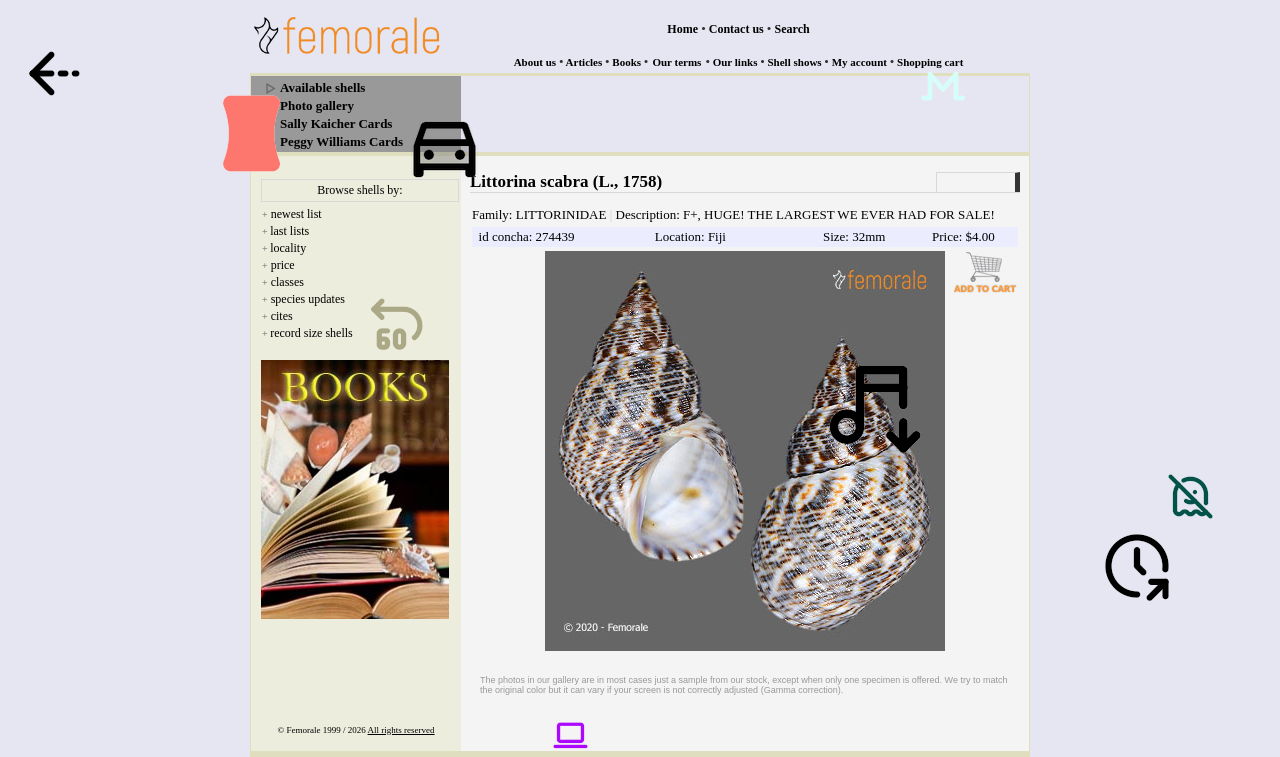  Describe the element at coordinates (1190, 496) in the screenshot. I see `disable ghost mode or incognito browsing` at that location.